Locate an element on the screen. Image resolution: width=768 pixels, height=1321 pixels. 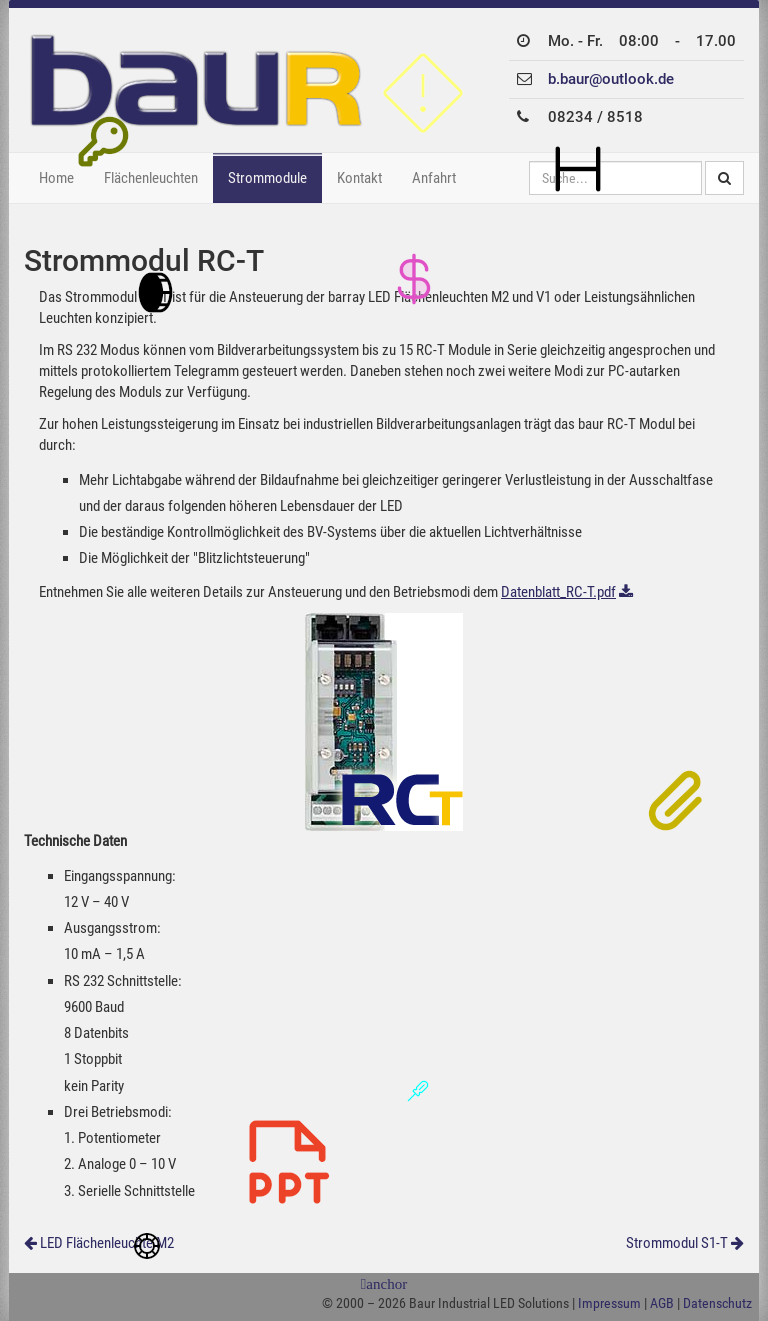
view pricing or payment options is located at coordinates (414, 279).